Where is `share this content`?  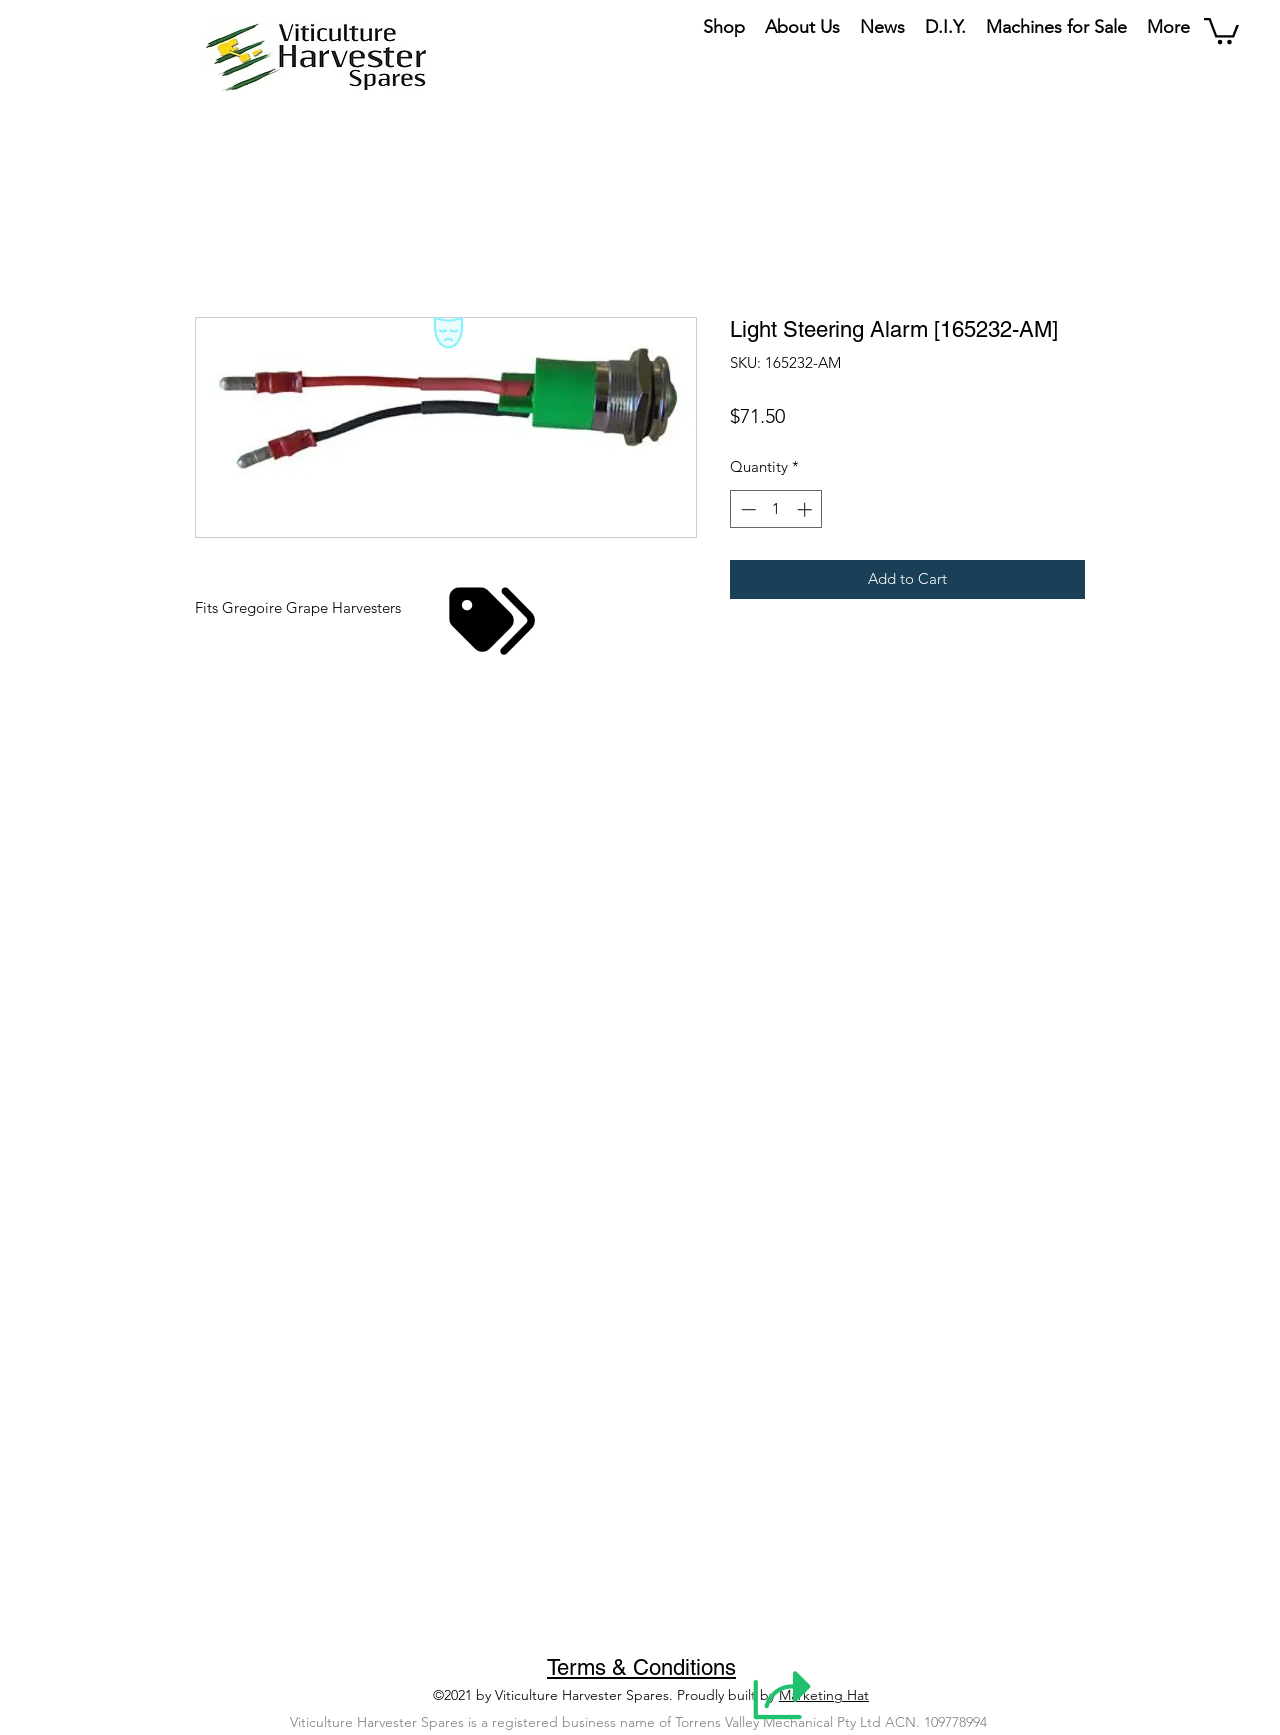 share this content is located at coordinates (782, 1693).